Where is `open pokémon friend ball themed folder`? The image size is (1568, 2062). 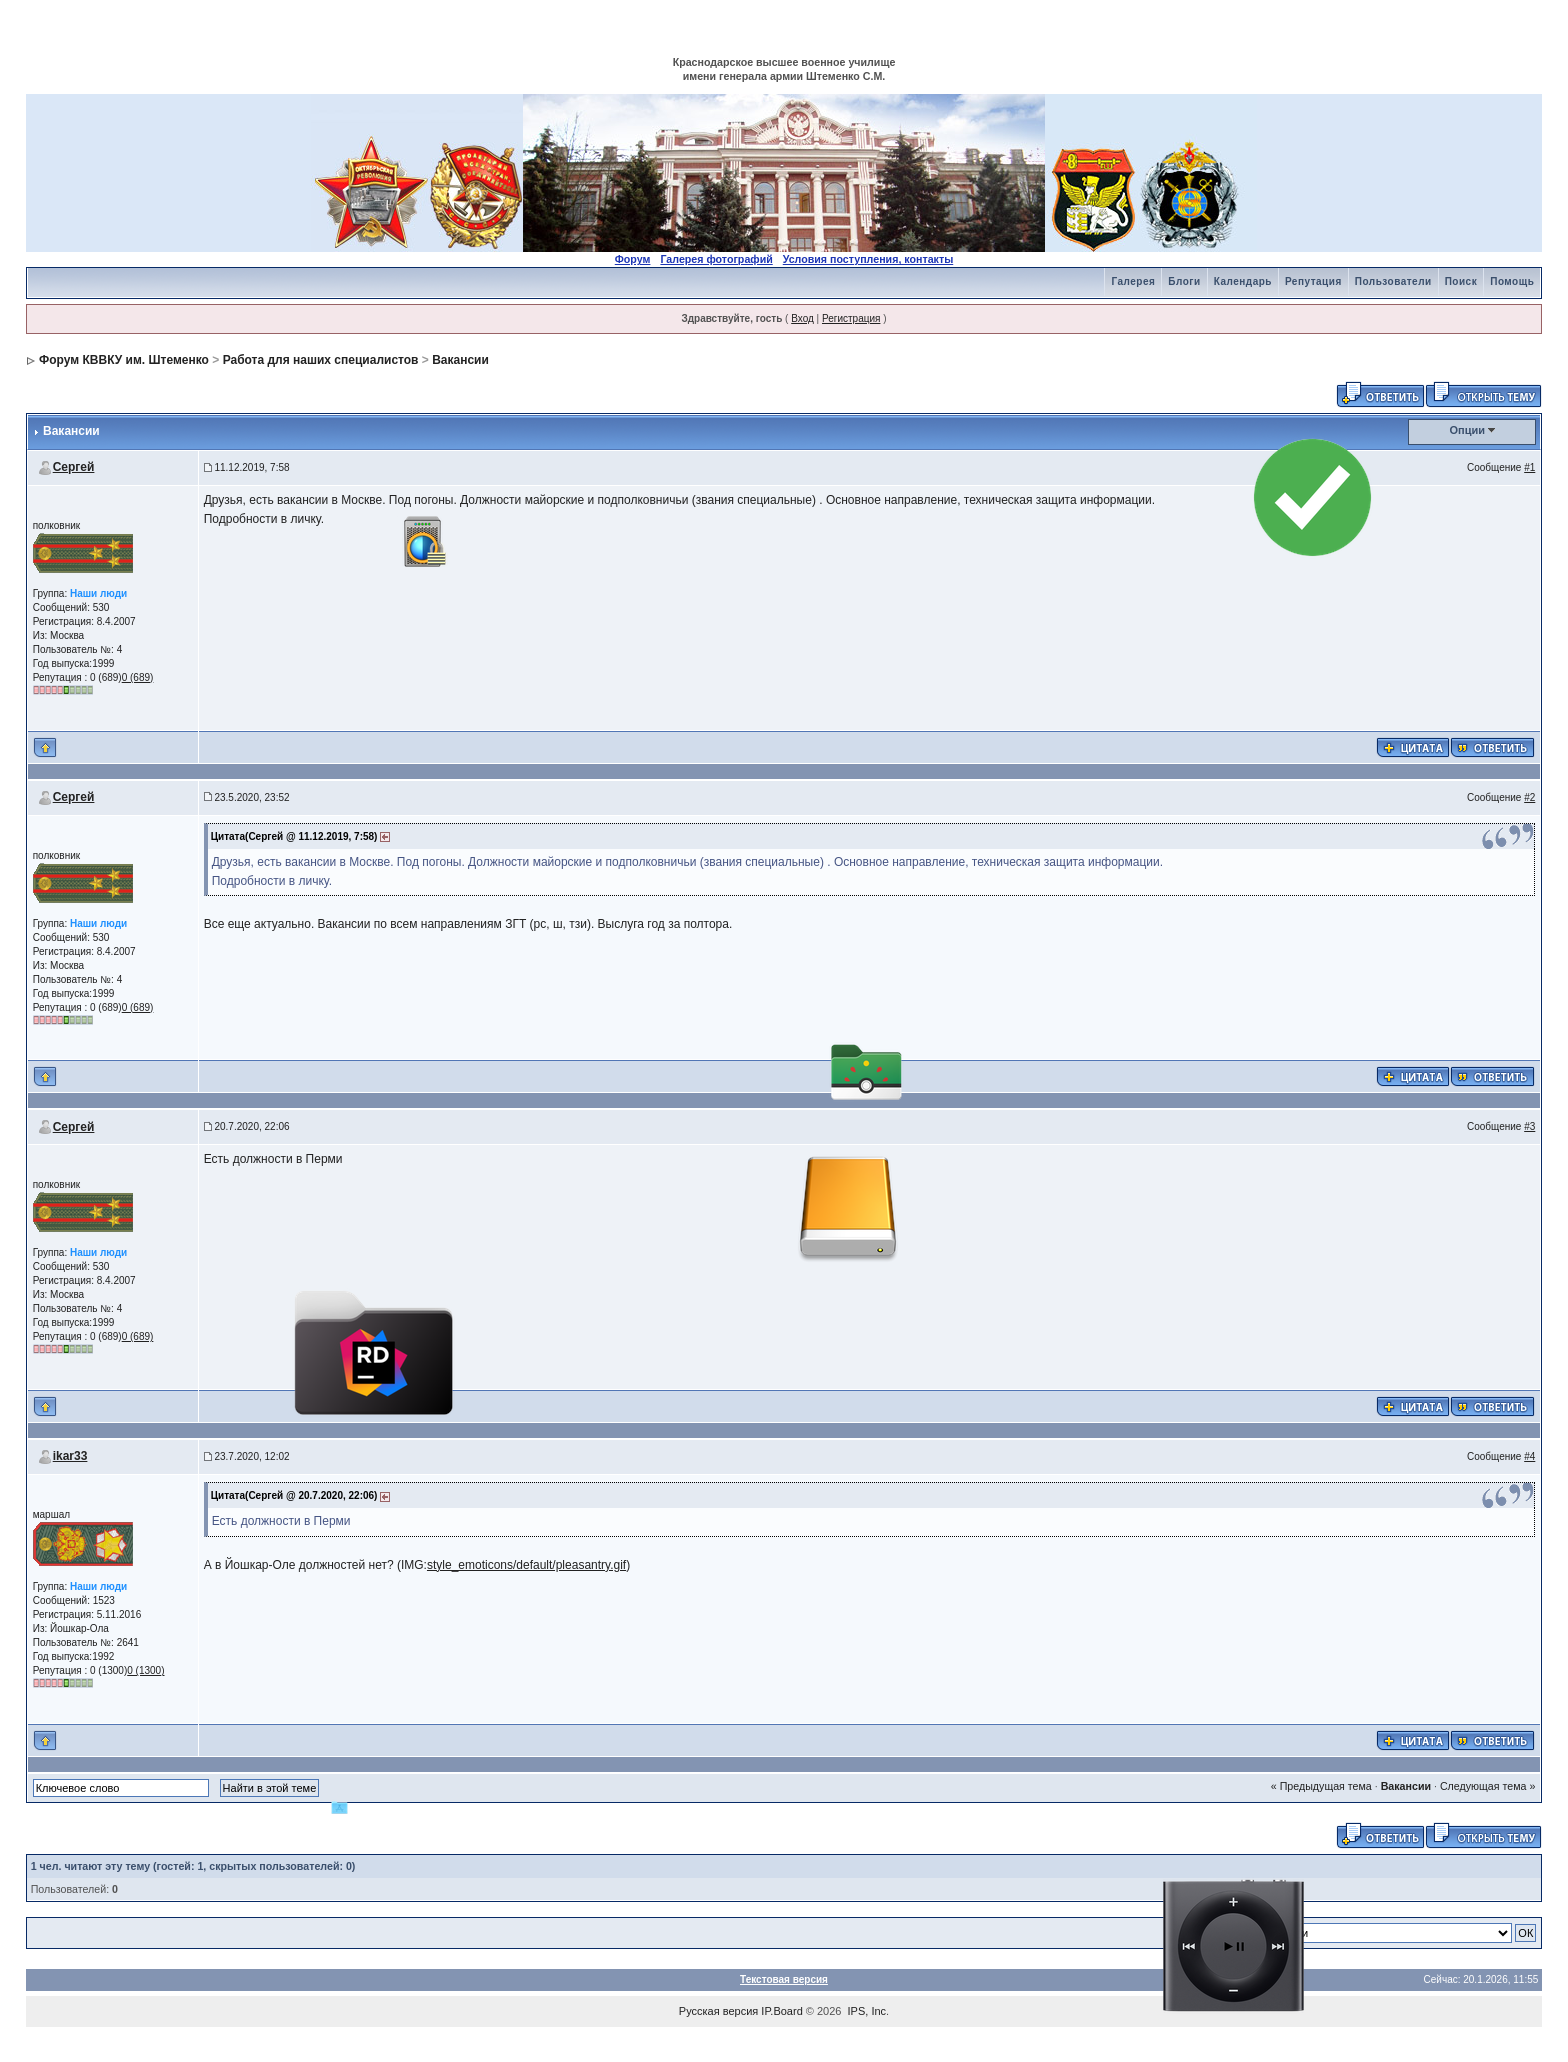
open pokémon friend ball themed folder is located at coordinates (866, 1074).